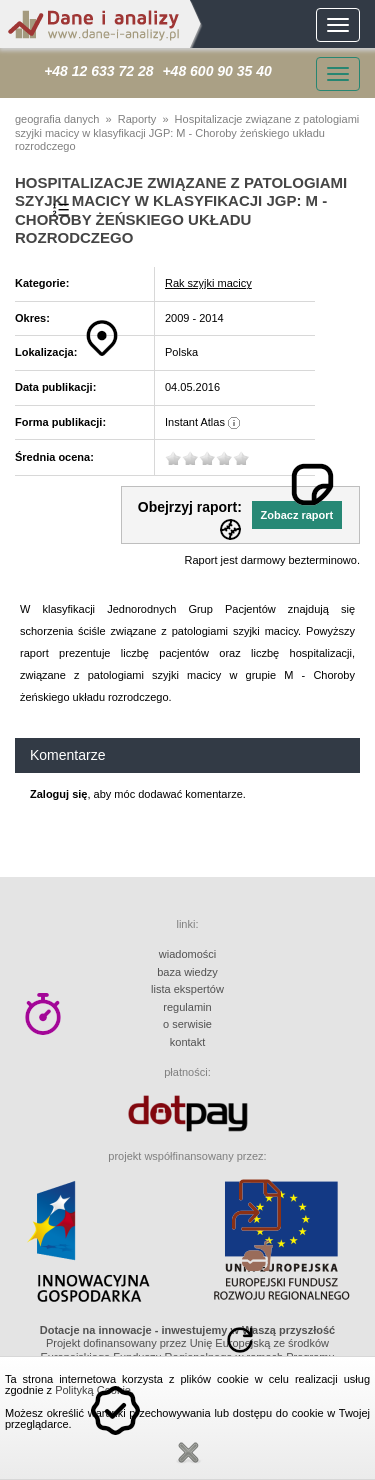  I want to click on view or set your current location, so click(102, 338).